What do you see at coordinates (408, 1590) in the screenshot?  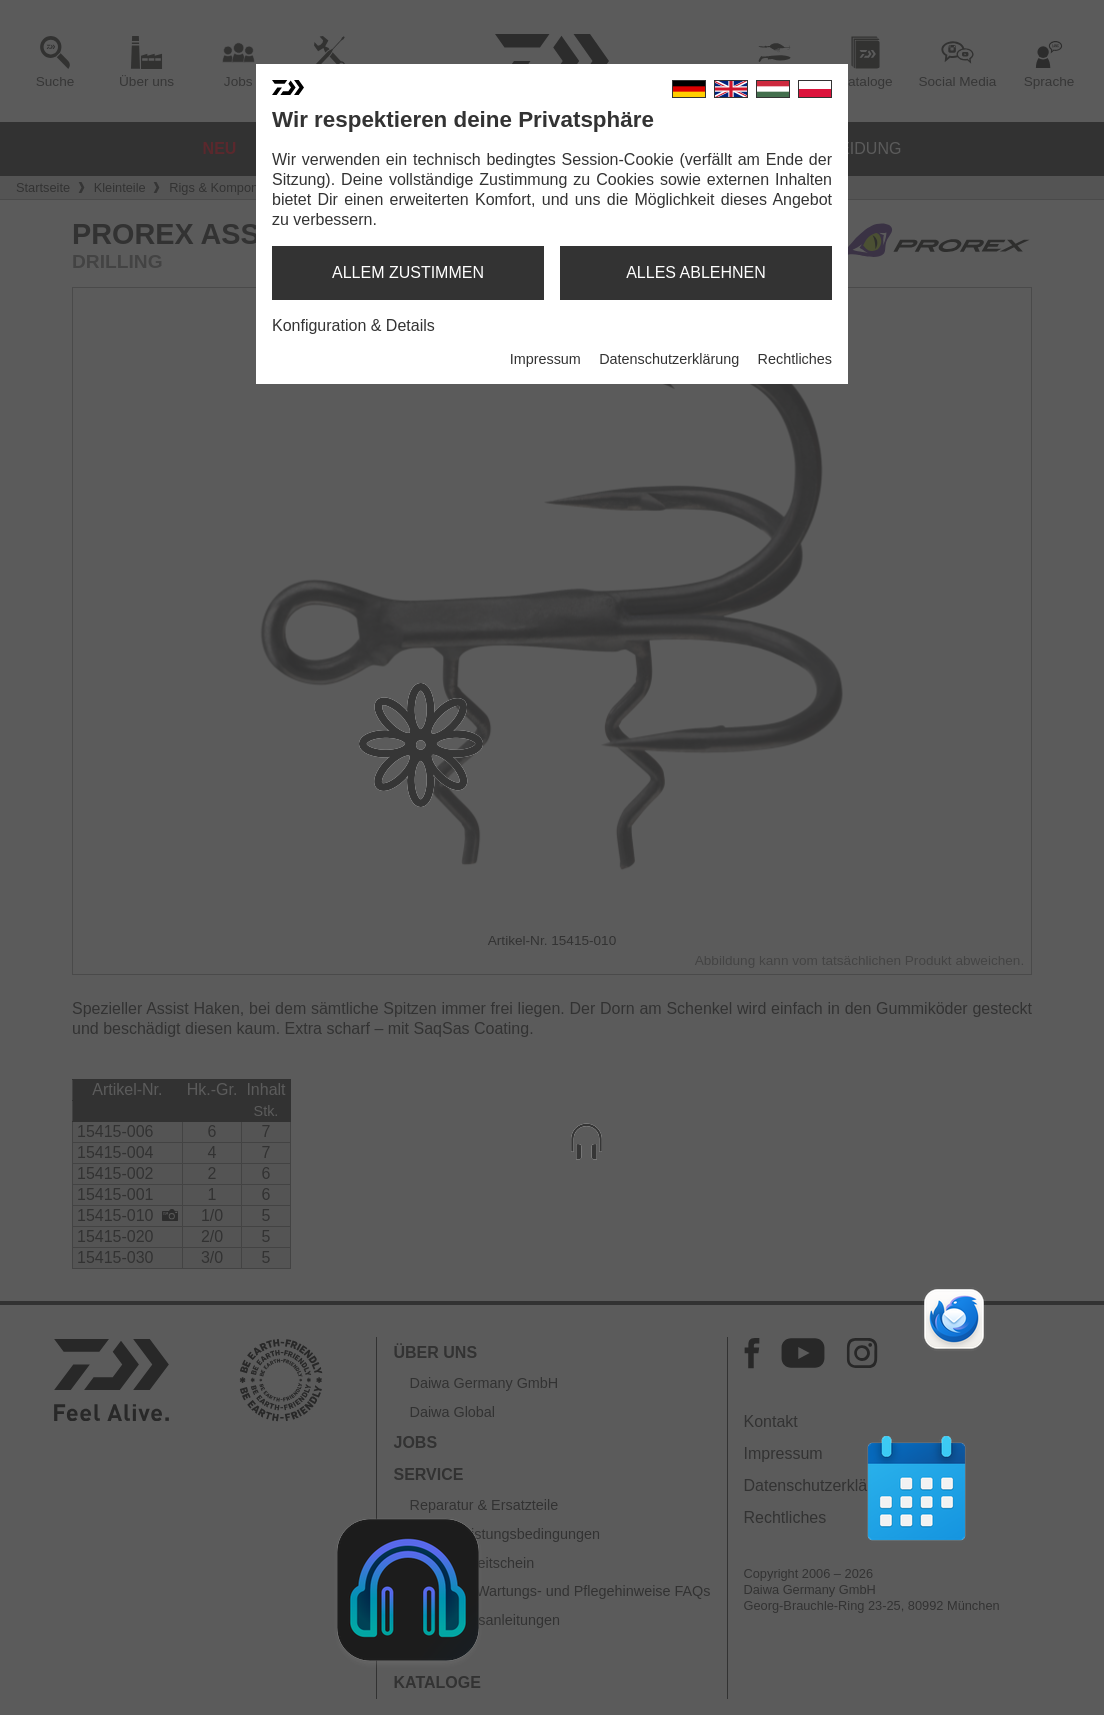 I see `open spotube music streaming app` at bounding box center [408, 1590].